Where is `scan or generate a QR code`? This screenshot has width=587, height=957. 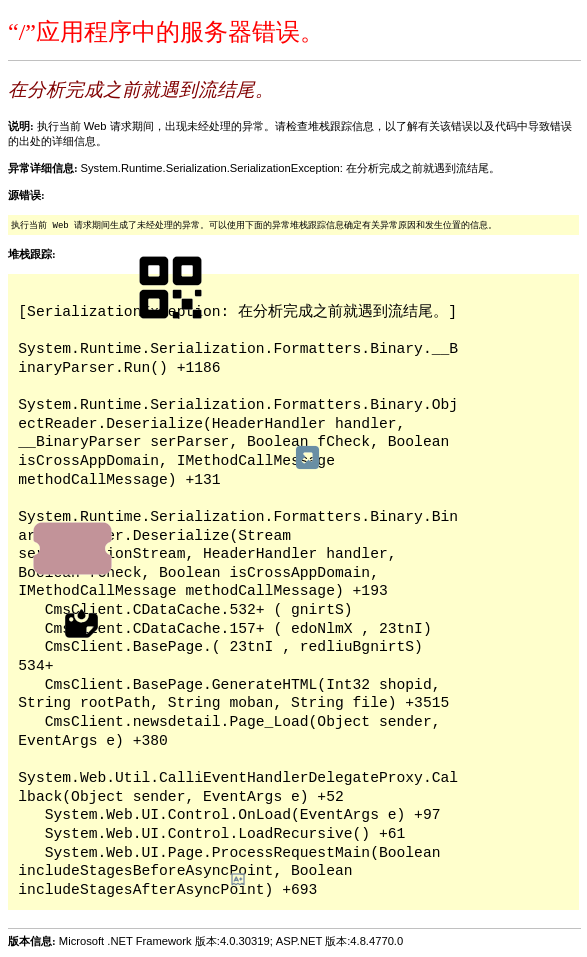
scan or generate a QR code is located at coordinates (170, 287).